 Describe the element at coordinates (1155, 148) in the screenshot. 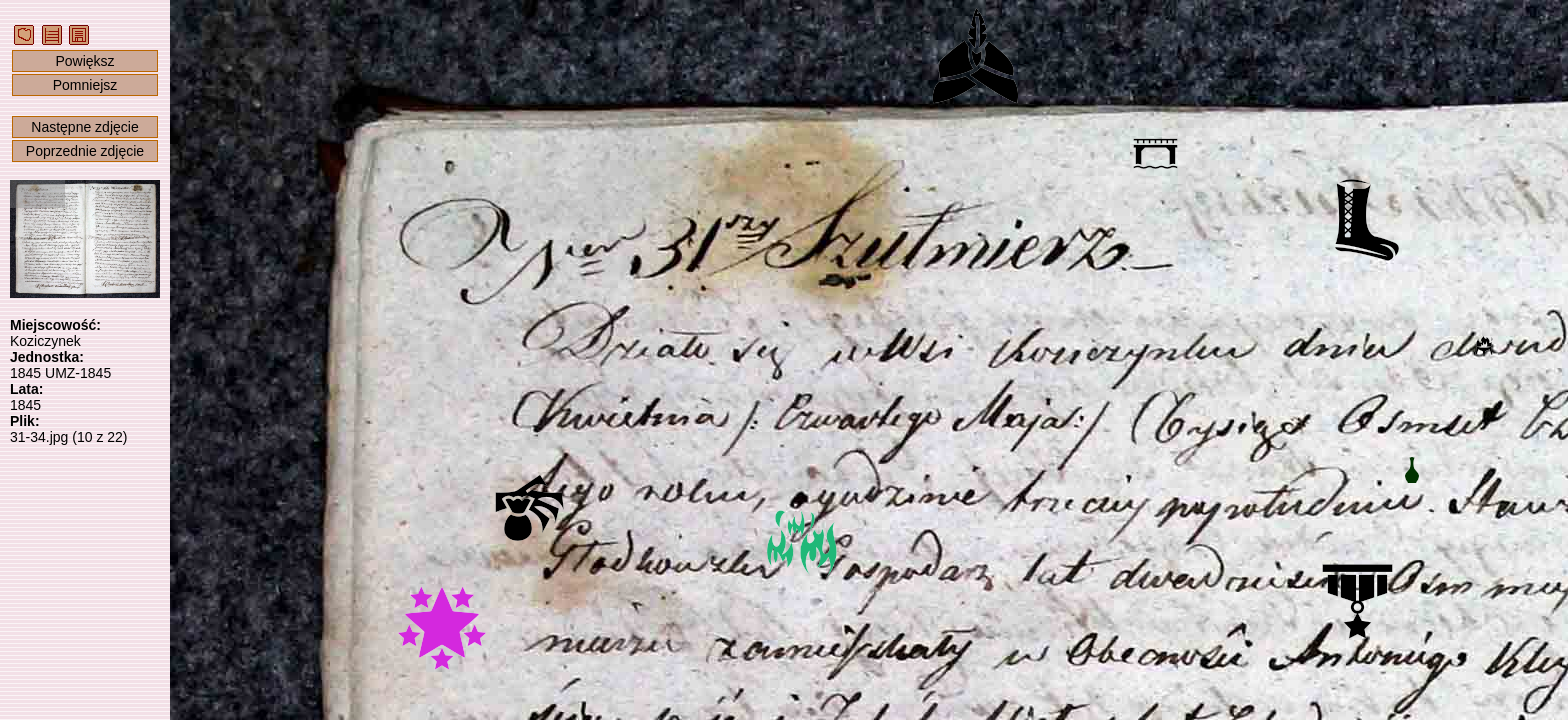

I see `view bridge or crossing information` at that location.